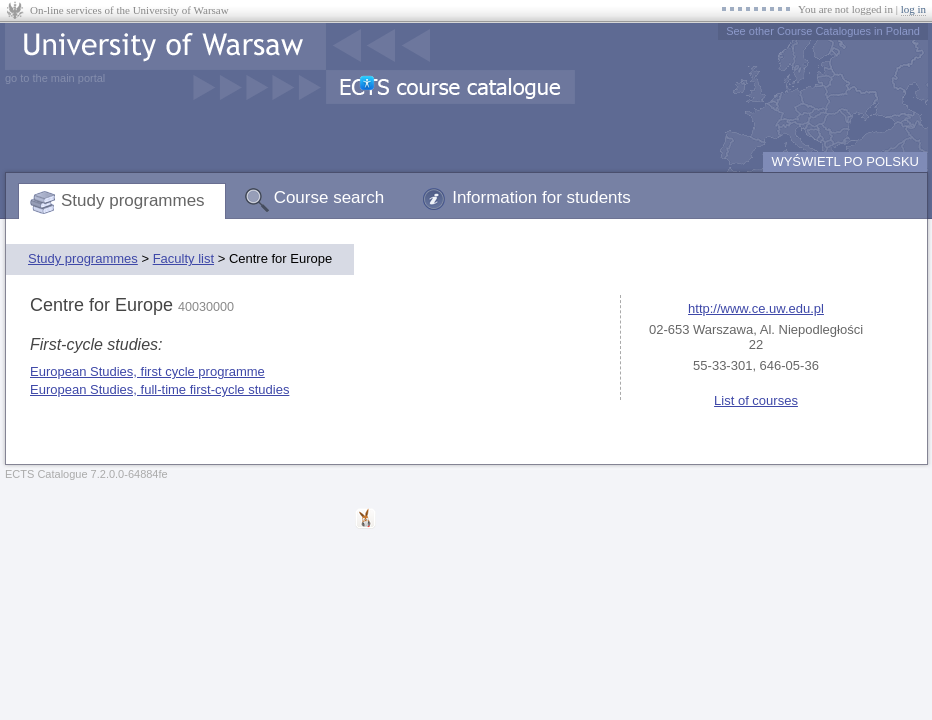 Image resolution: width=932 pixels, height=720 pixels. I want to click on open accessibility settings, so click(367, 83).